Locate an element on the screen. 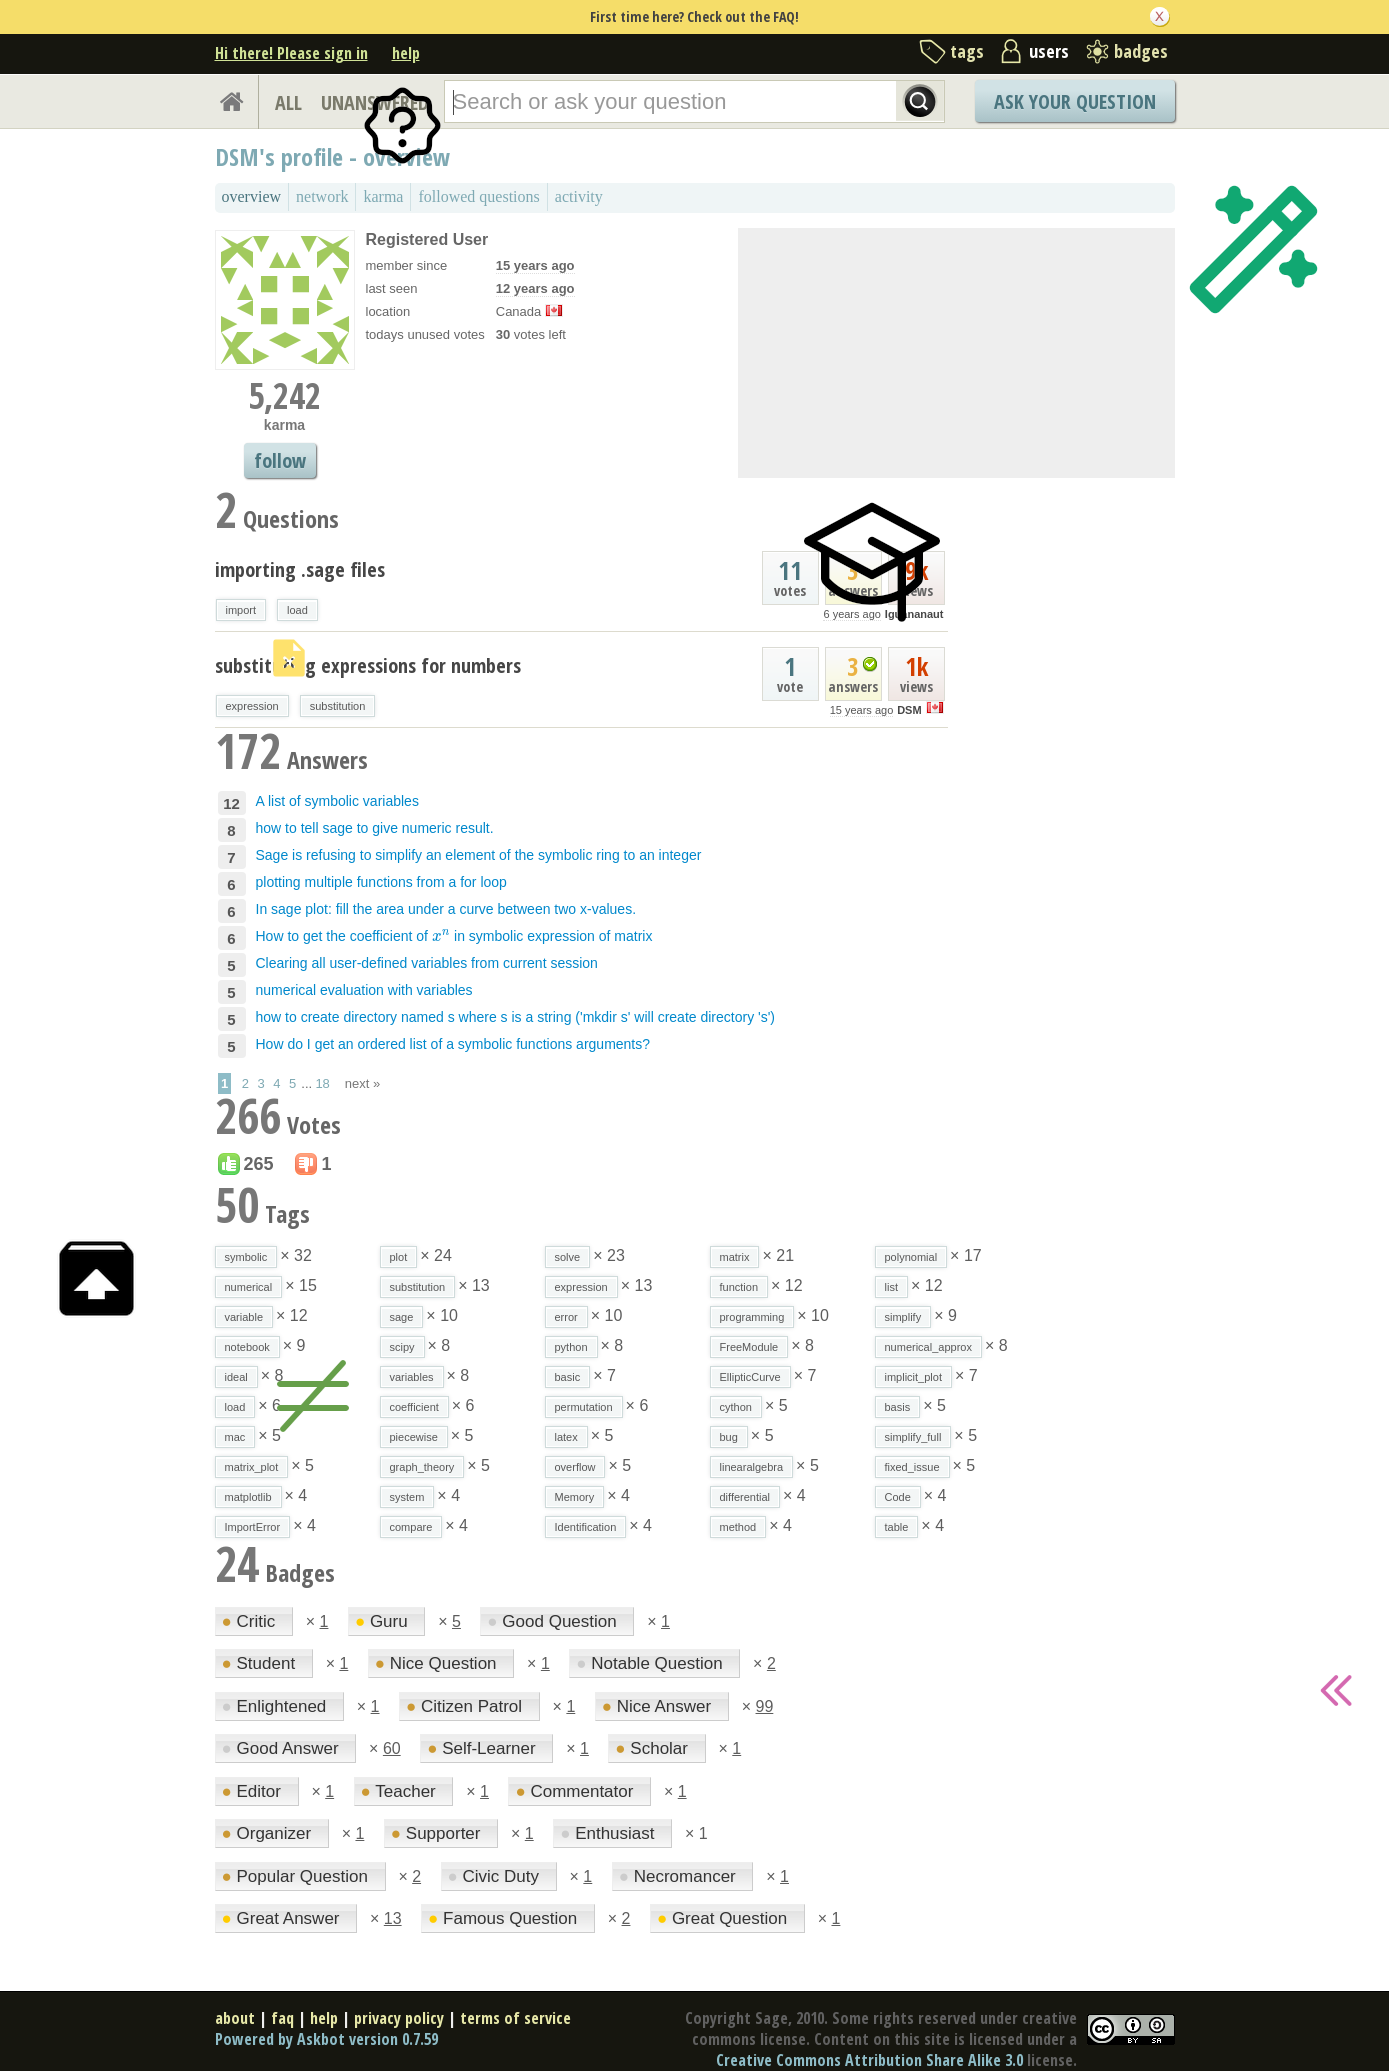 This screenshot has width=1389, height=2071. access help or FAQ section is located at coordinates (402, 125).